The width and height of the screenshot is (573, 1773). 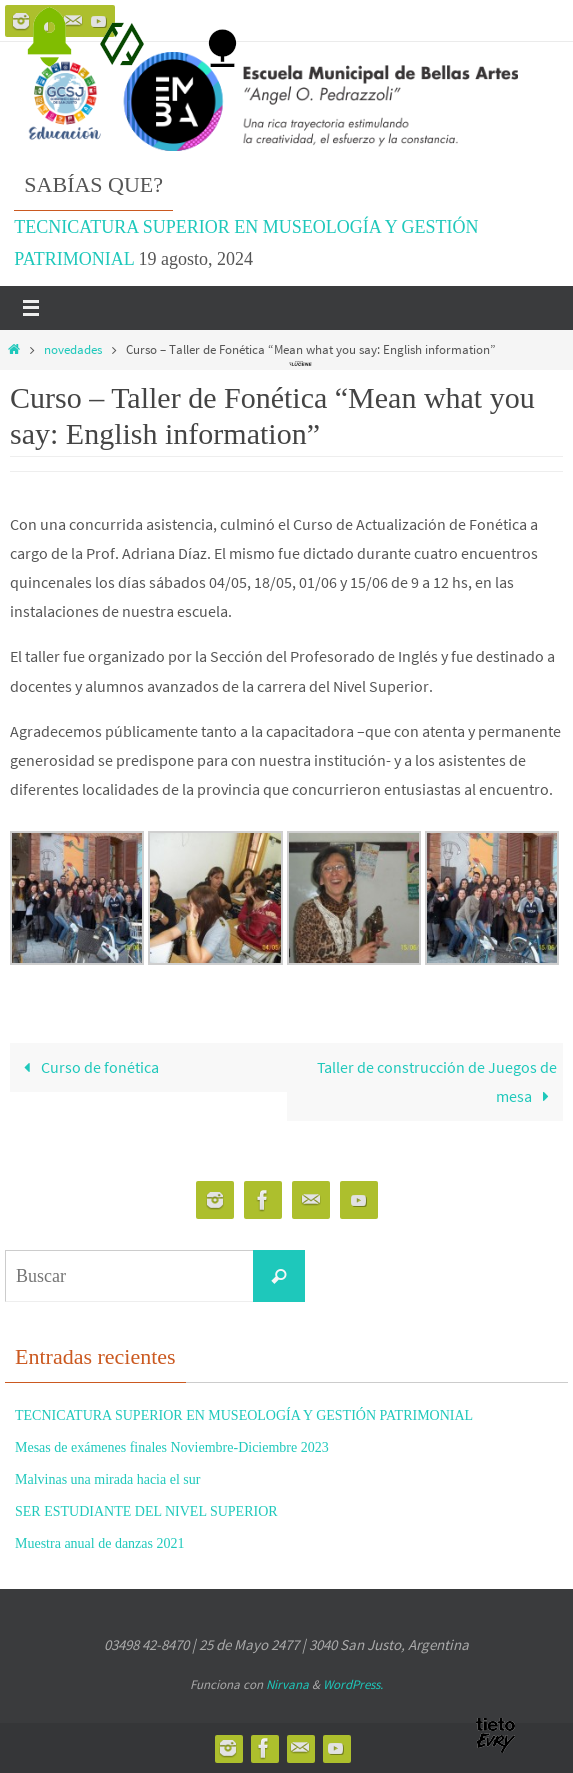 What do you see at coordinates (222, 46) in the screenshot?
I see `view pinned location on map` at bounding box center [222, 46].